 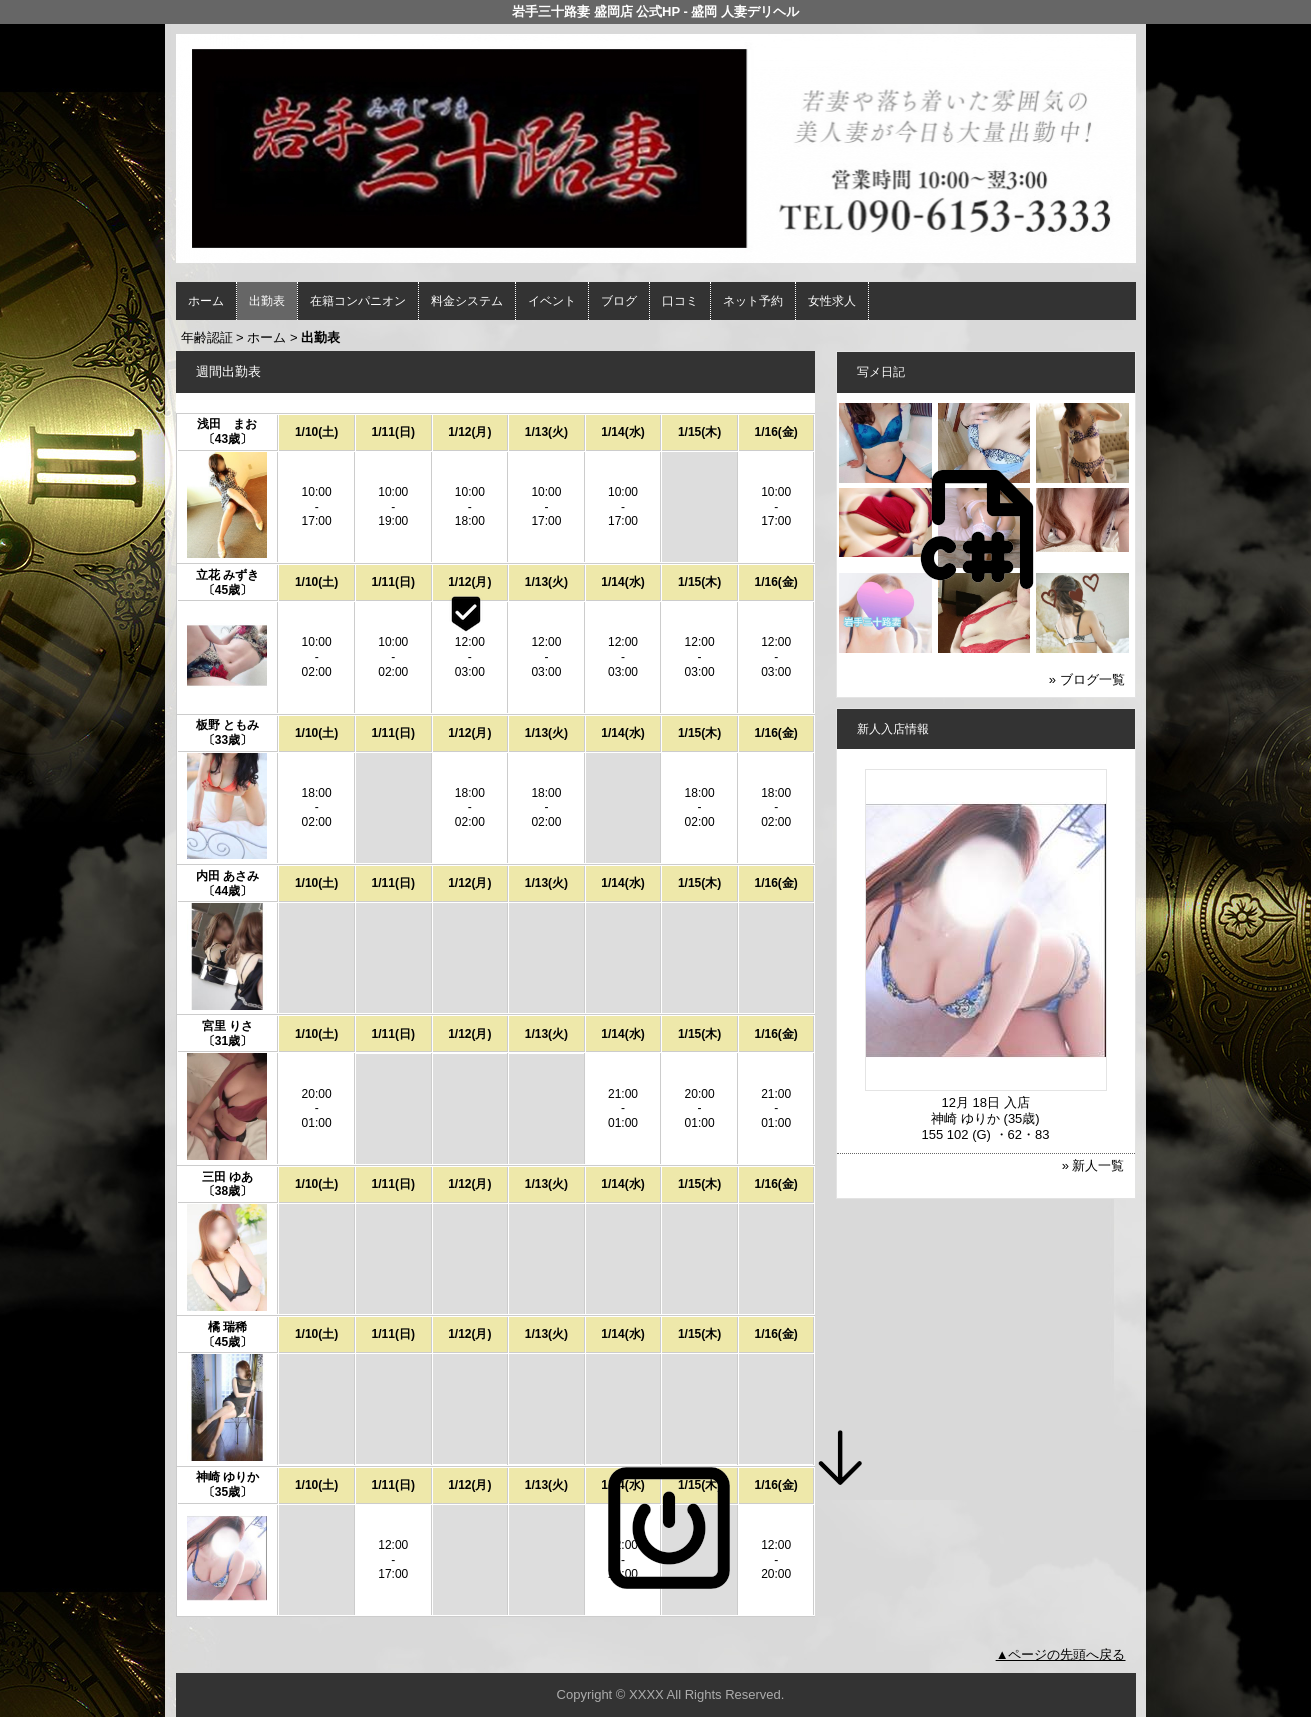 What do you see at coordinates (982, 529) in the screenshot?
I see `open a C# source code file` at bounding box center [982, 529].